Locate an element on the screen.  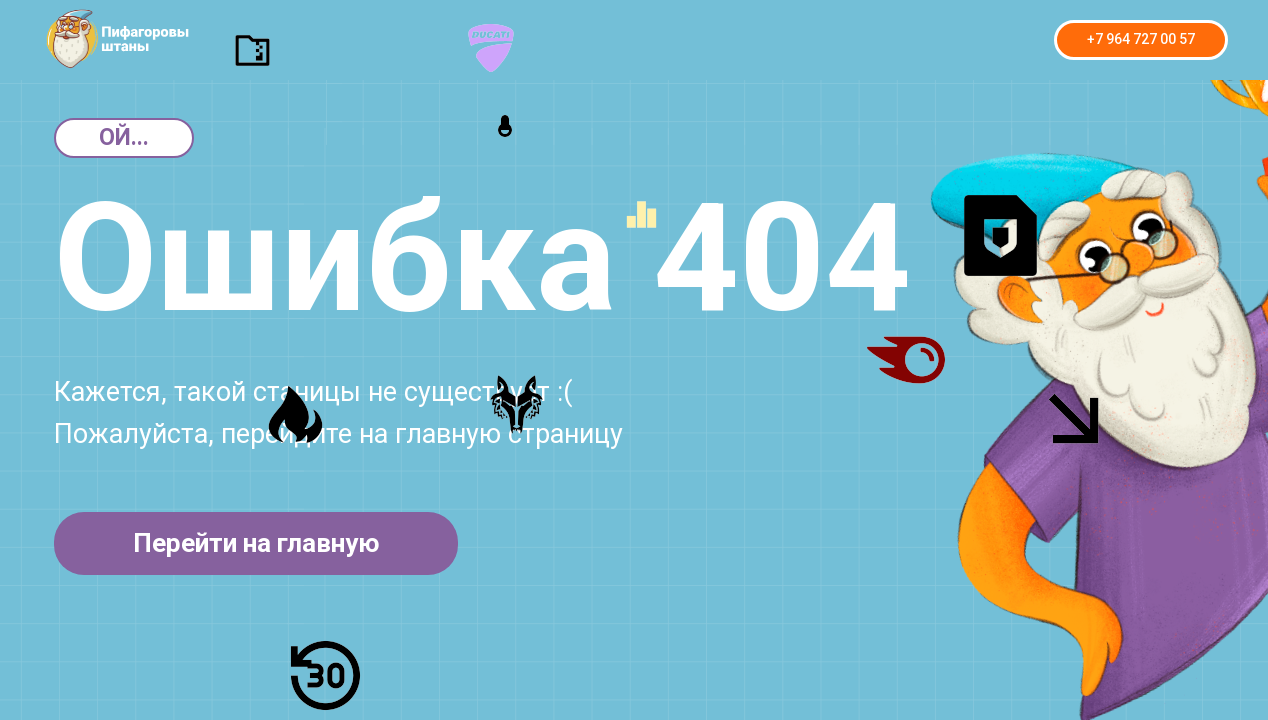
indicates low or cold temperature is located at coordinates (505, 126).